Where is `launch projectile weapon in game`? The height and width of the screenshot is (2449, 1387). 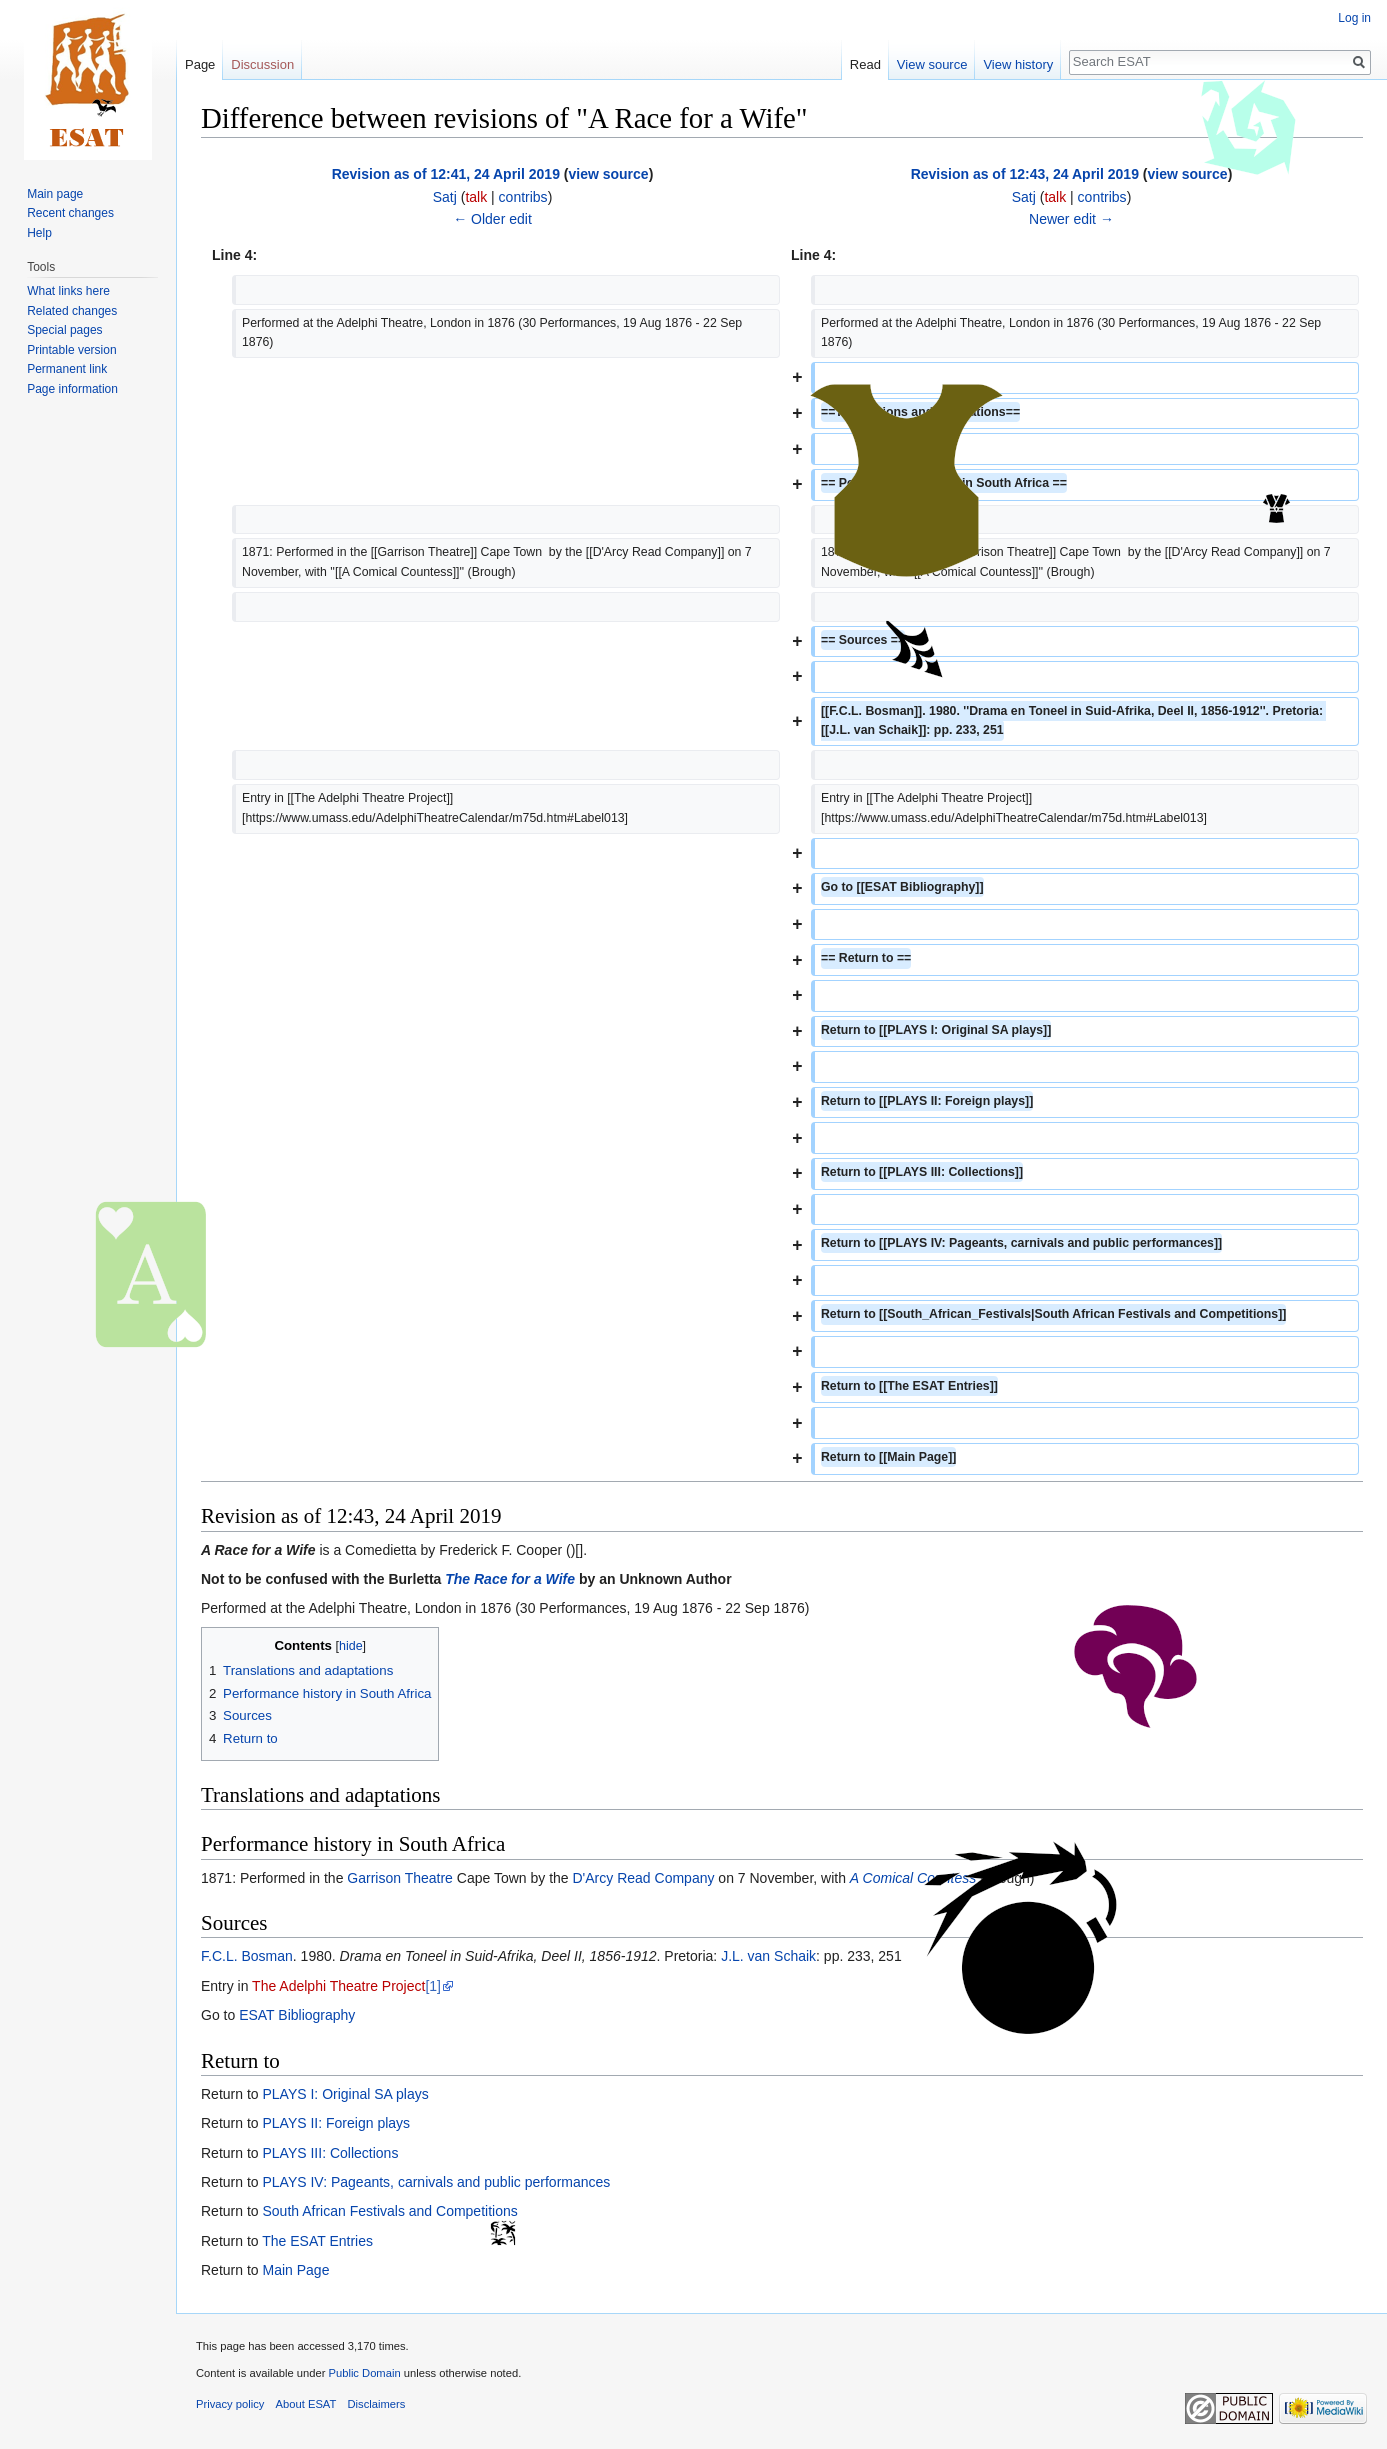
launch projectile weapon in game is located at coordinates (914, 649).